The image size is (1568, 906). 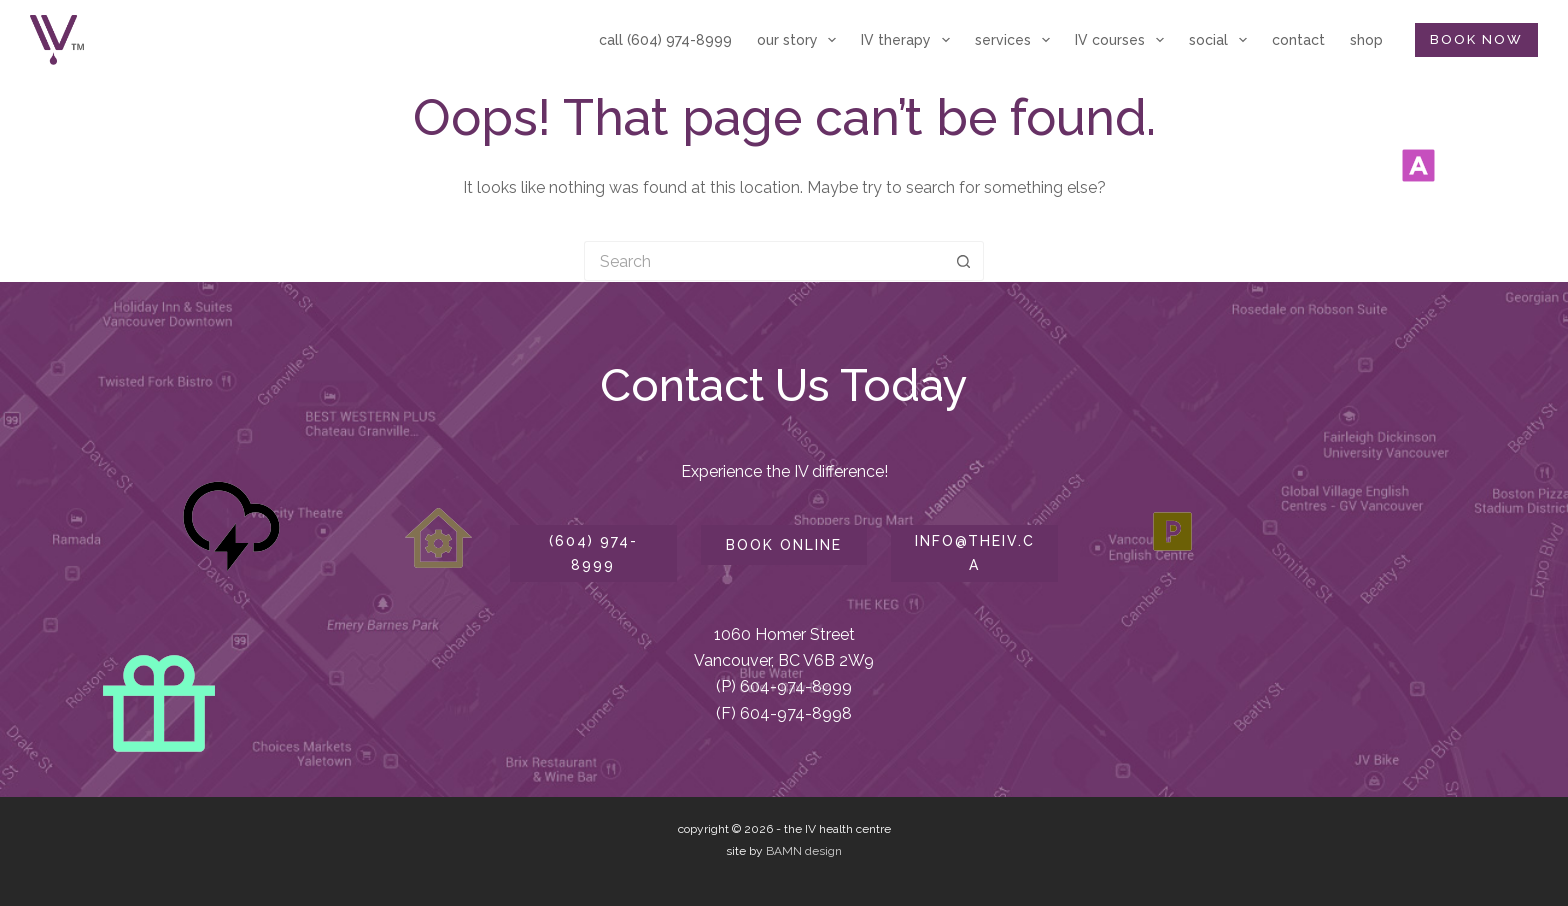 I want to click on switch input method or keyboard language, so click(x=1418, y=165).